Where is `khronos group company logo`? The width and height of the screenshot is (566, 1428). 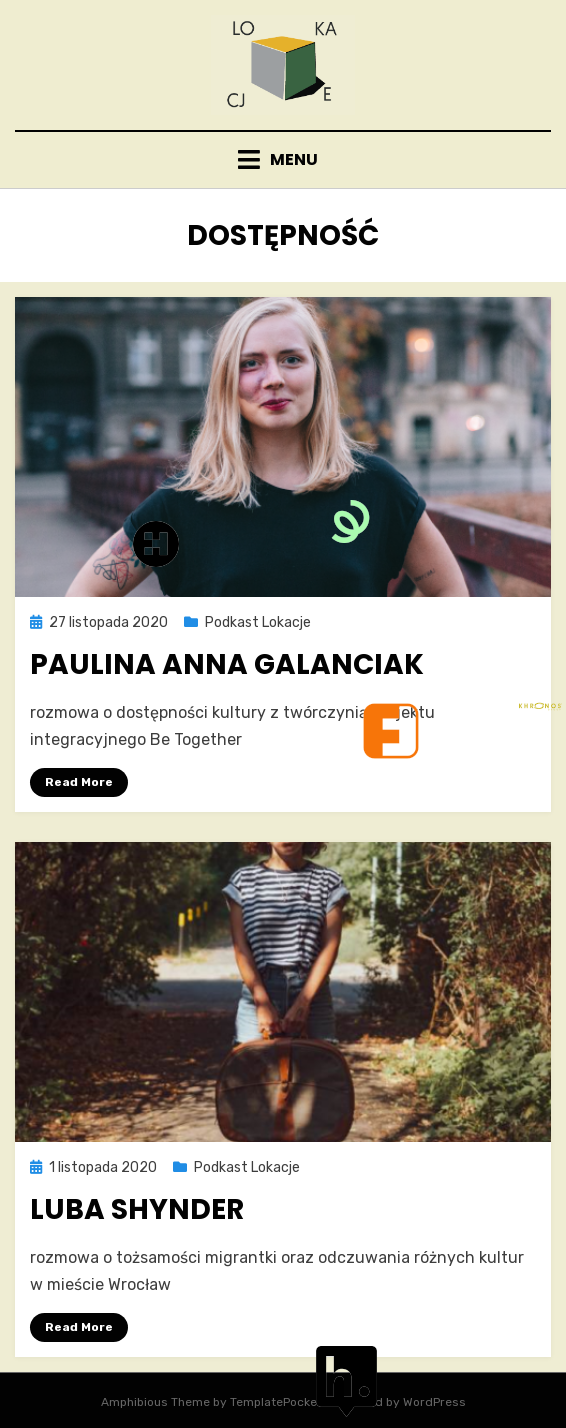 khronos group company logo is located at coordinates (540, 706).